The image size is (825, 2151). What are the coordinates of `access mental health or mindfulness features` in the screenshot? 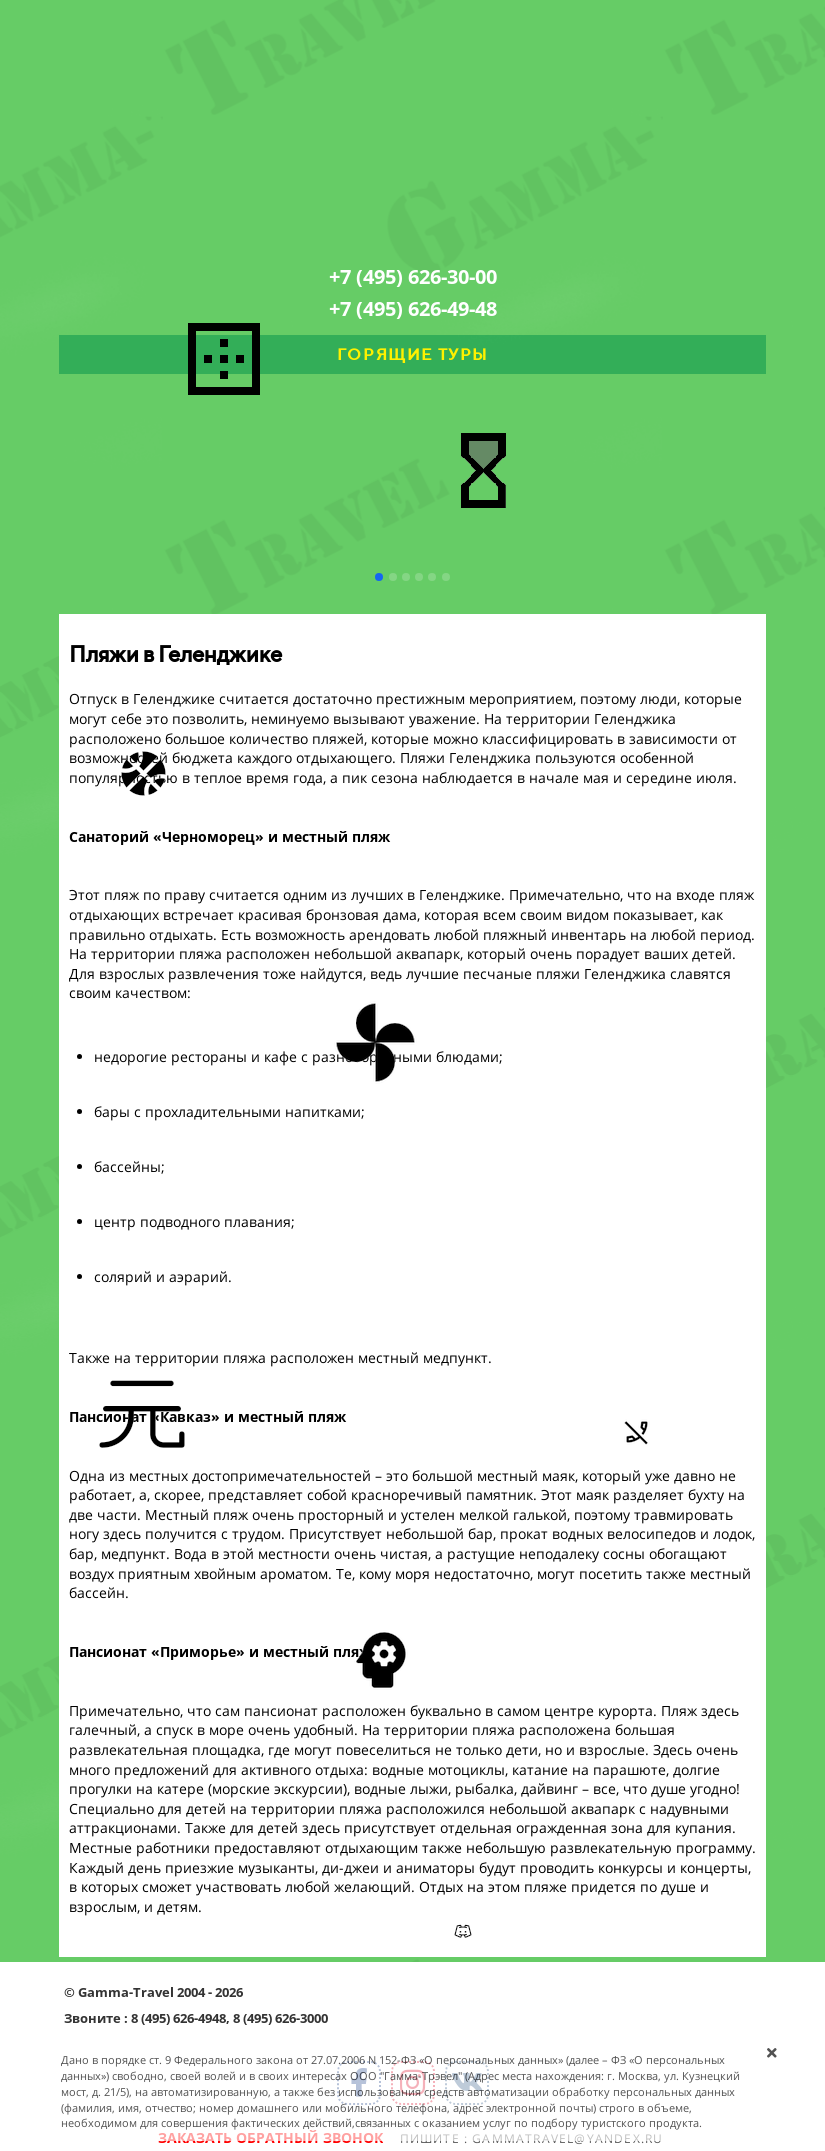 It's located at (381, 1660).